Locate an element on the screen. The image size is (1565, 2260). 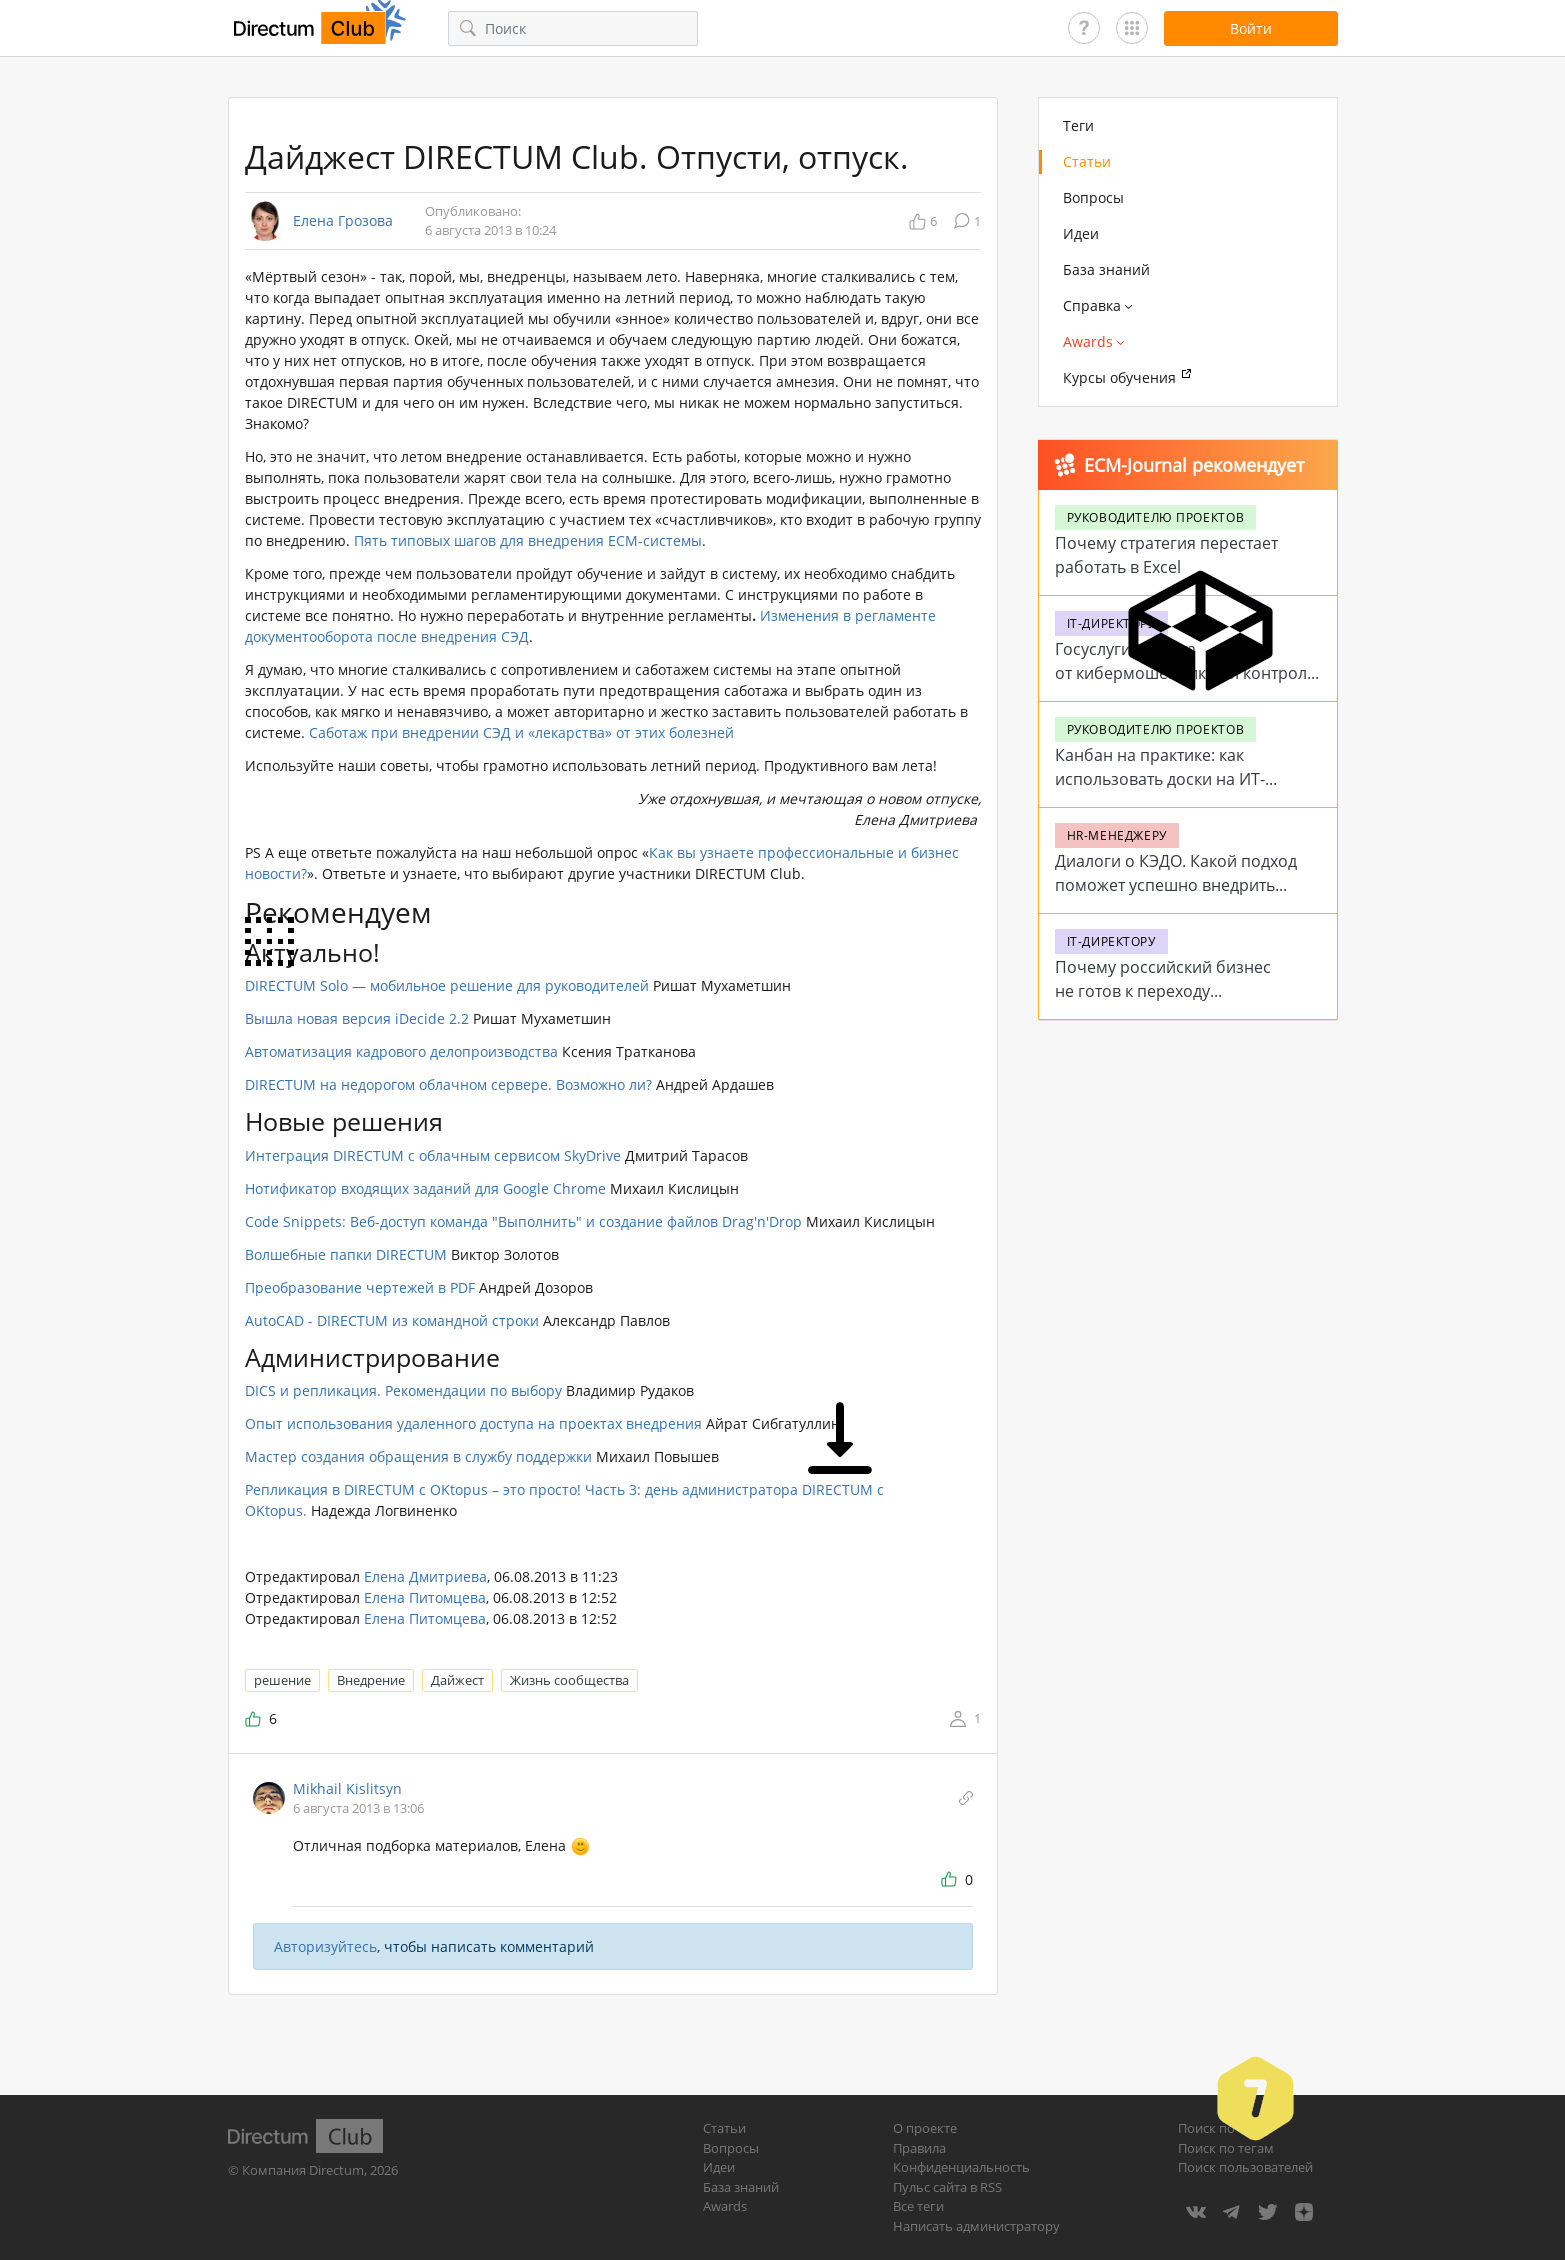
open codepen to view or edit code snippets is located at coordinates (1200, 632).